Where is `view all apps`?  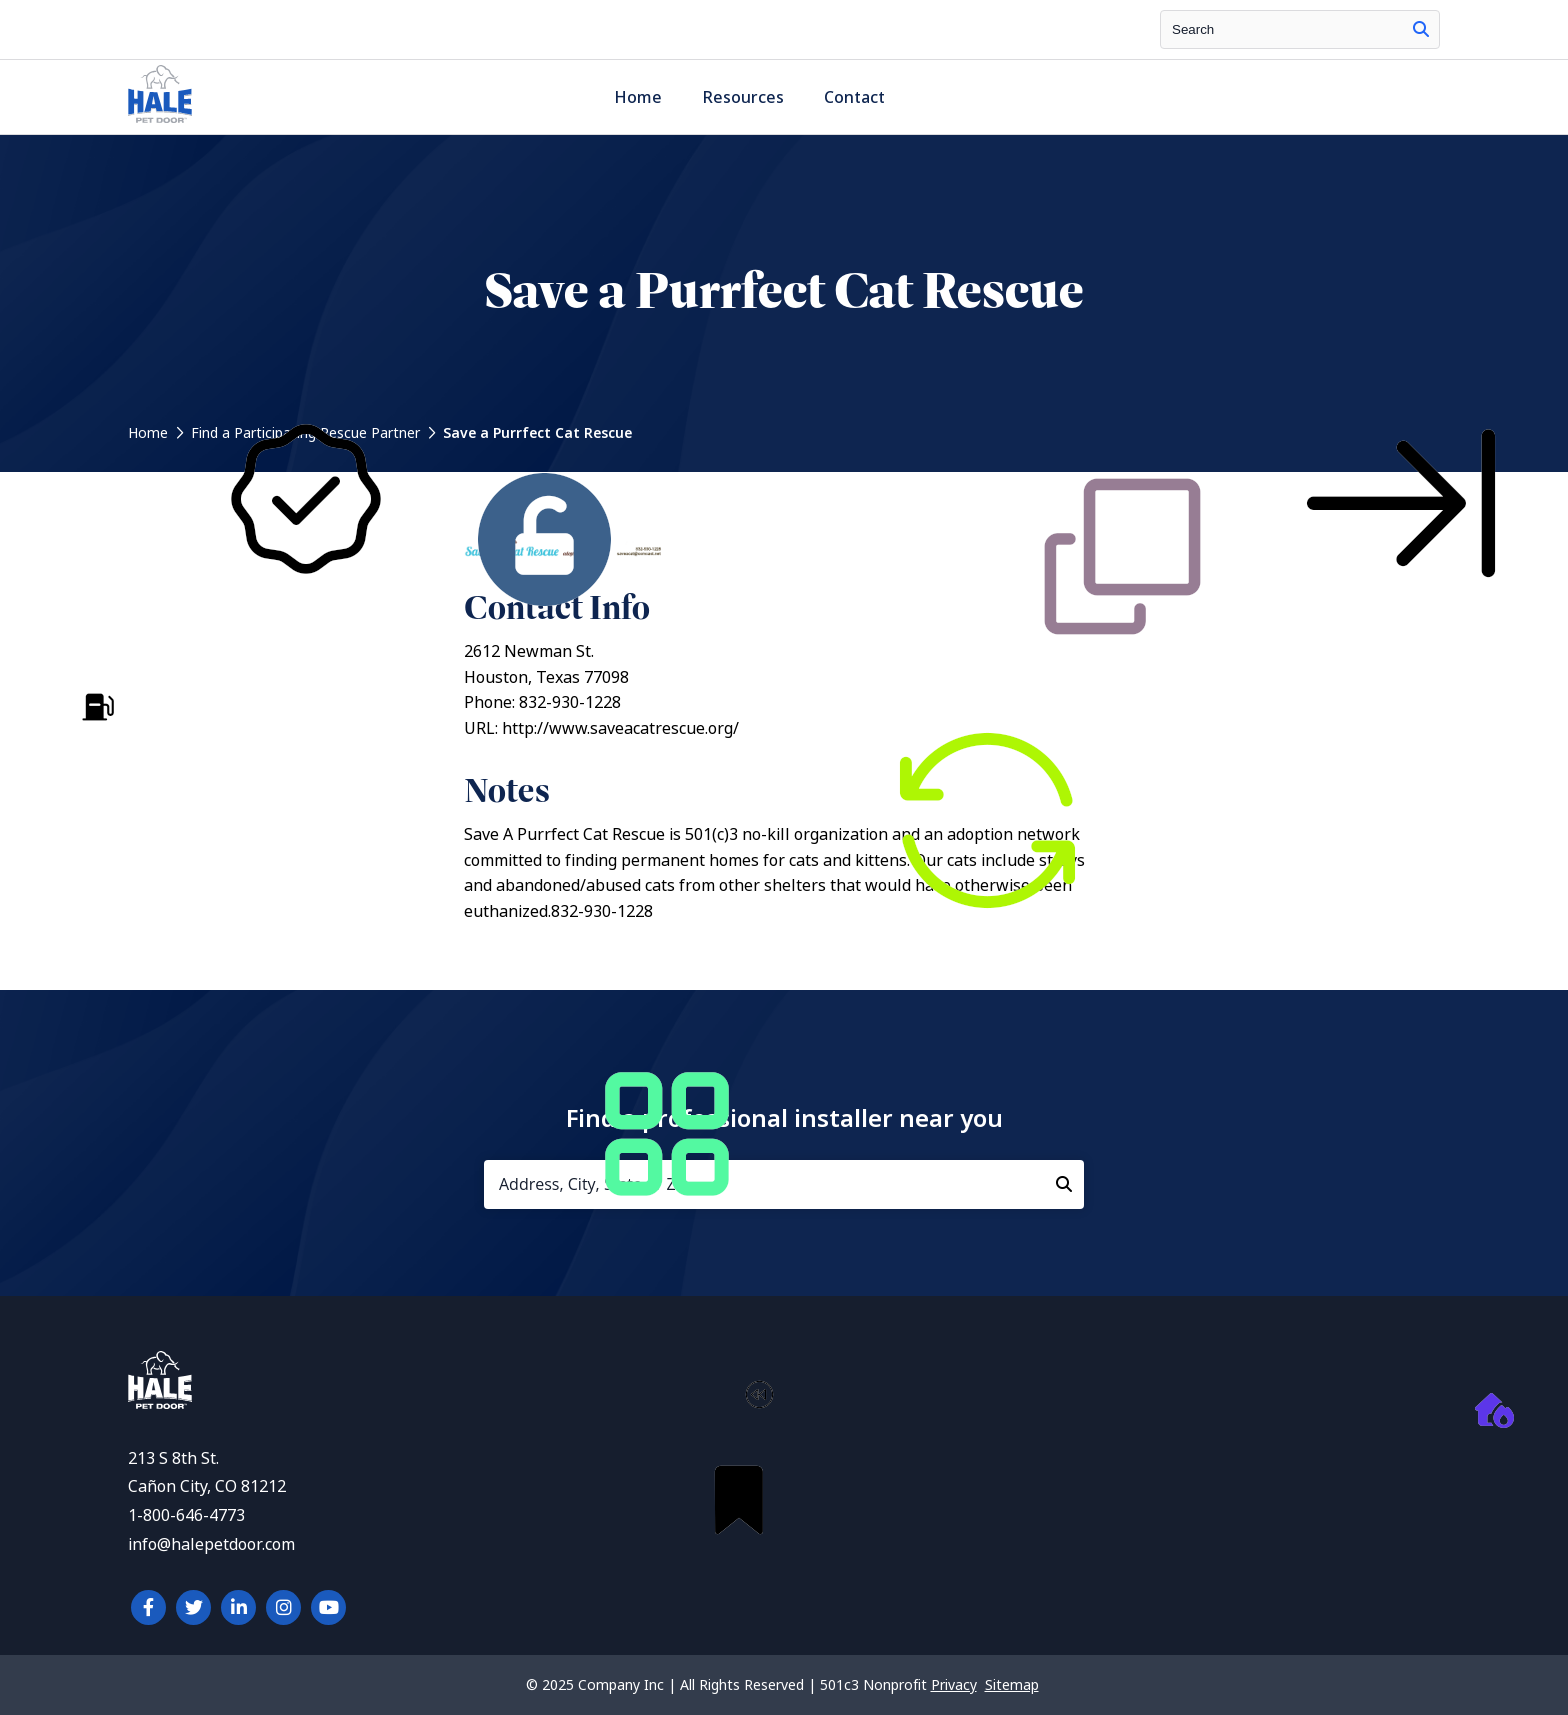 view all apps is located at coordinates (667, 1134).